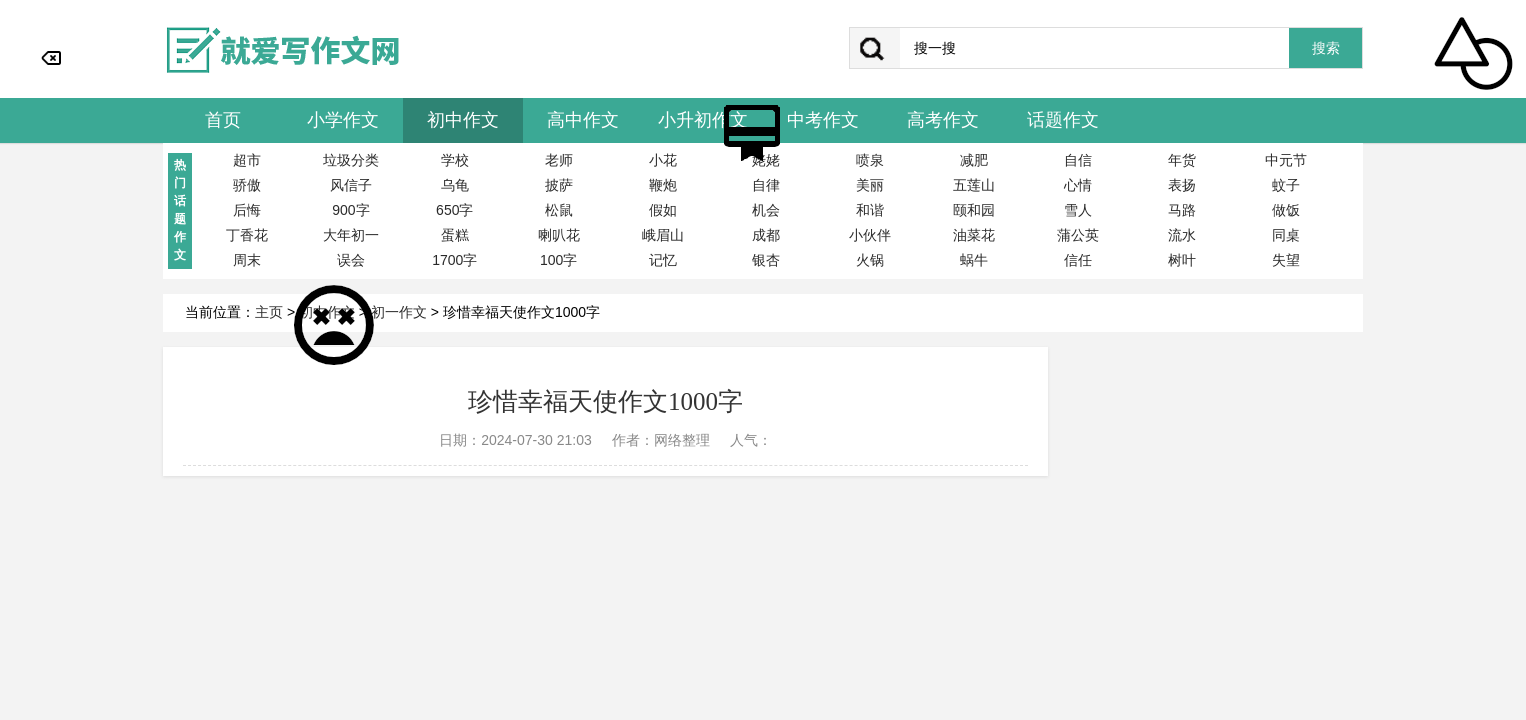 This screenshot has height=720, width=1526. I want to click on delete the previous character, so click(51, 58).